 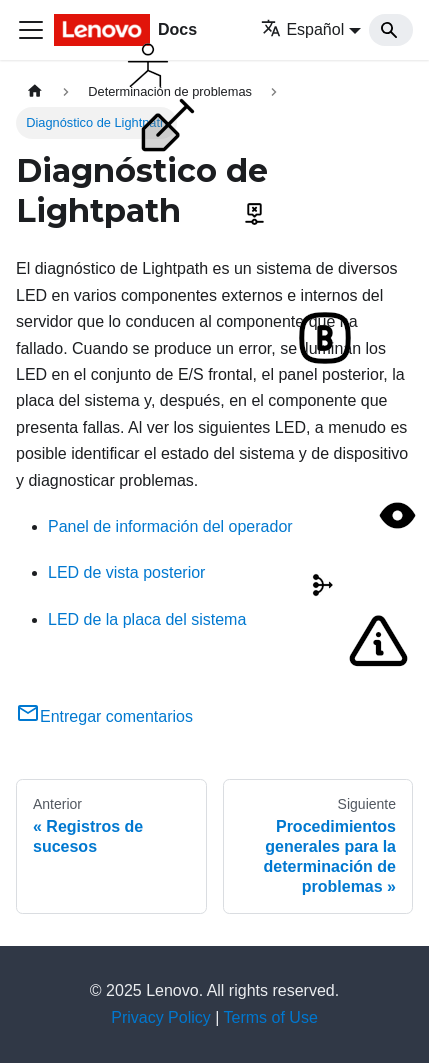 I want to click on view or preview content, so click(x=397, y=515).